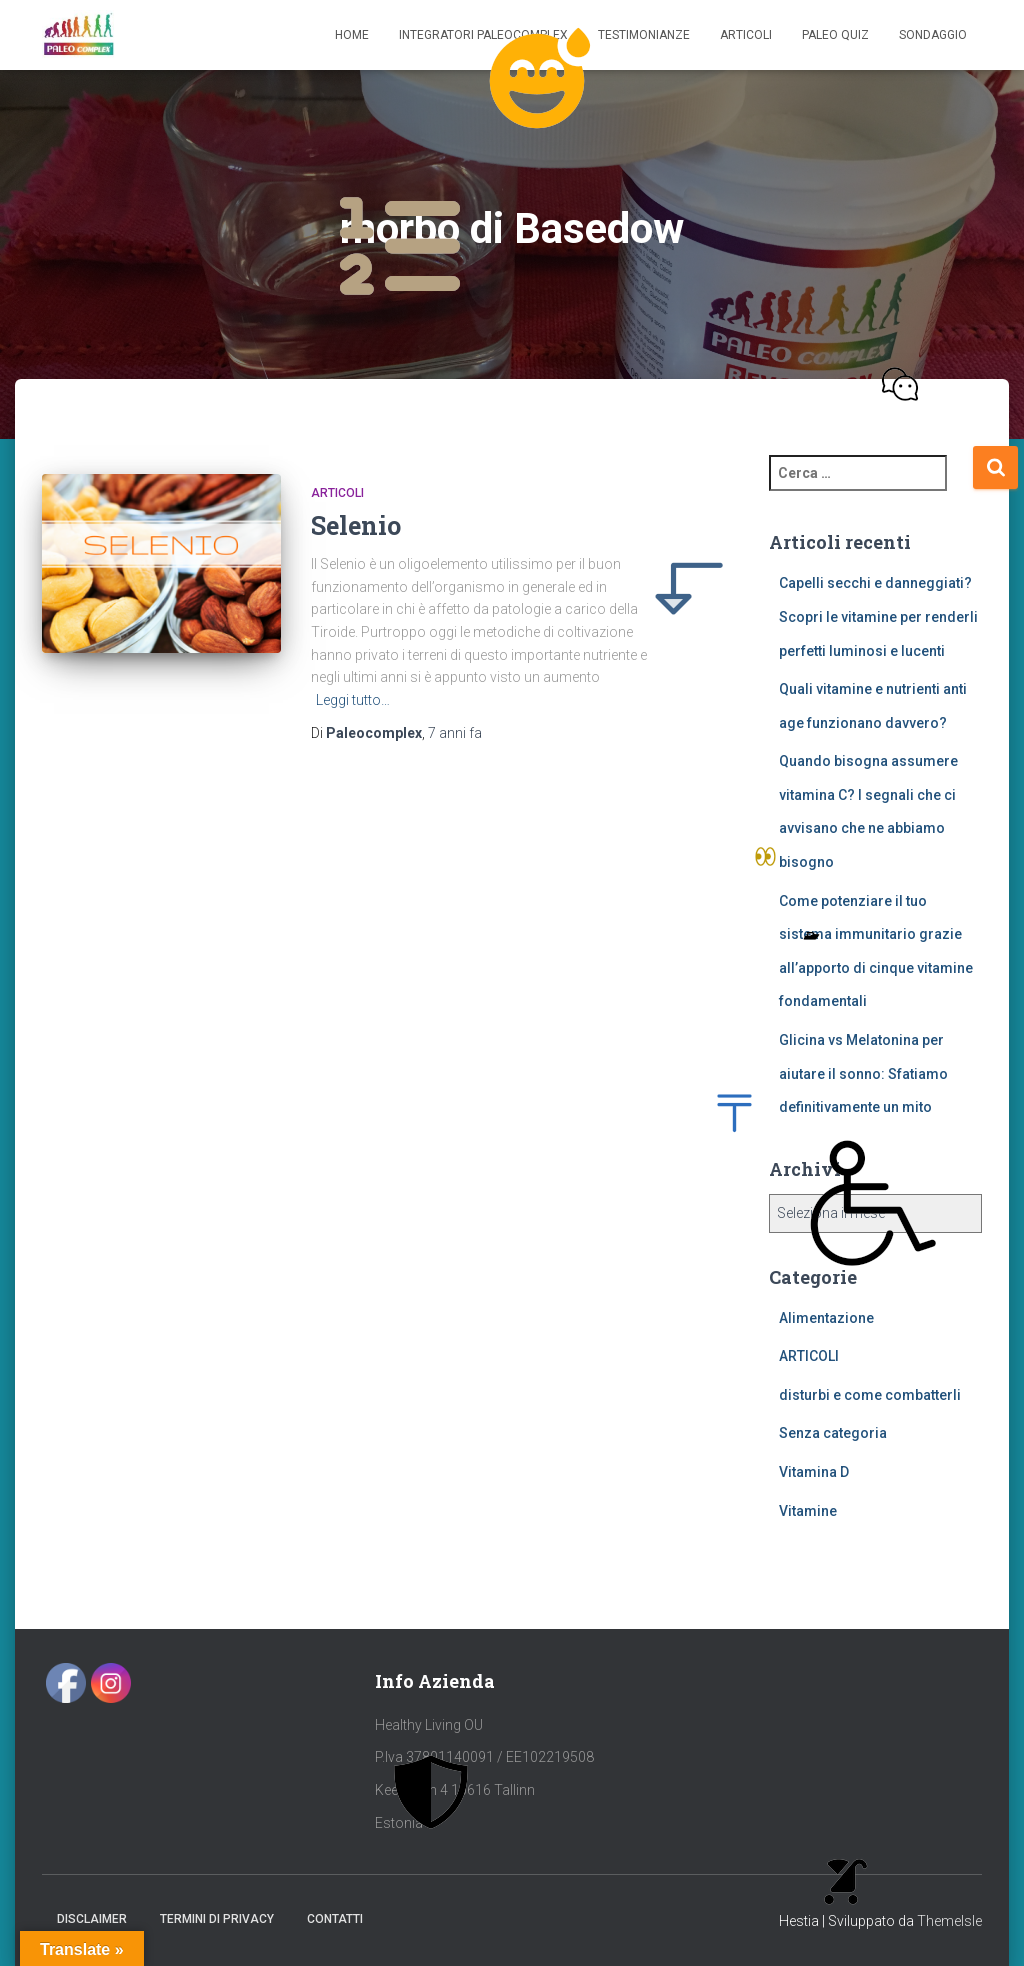 The image size is (1024, 1966). Describe the element at coordinates (765, 856) in the screenshot. I see `indicates someone is viewing or watching` at that location.